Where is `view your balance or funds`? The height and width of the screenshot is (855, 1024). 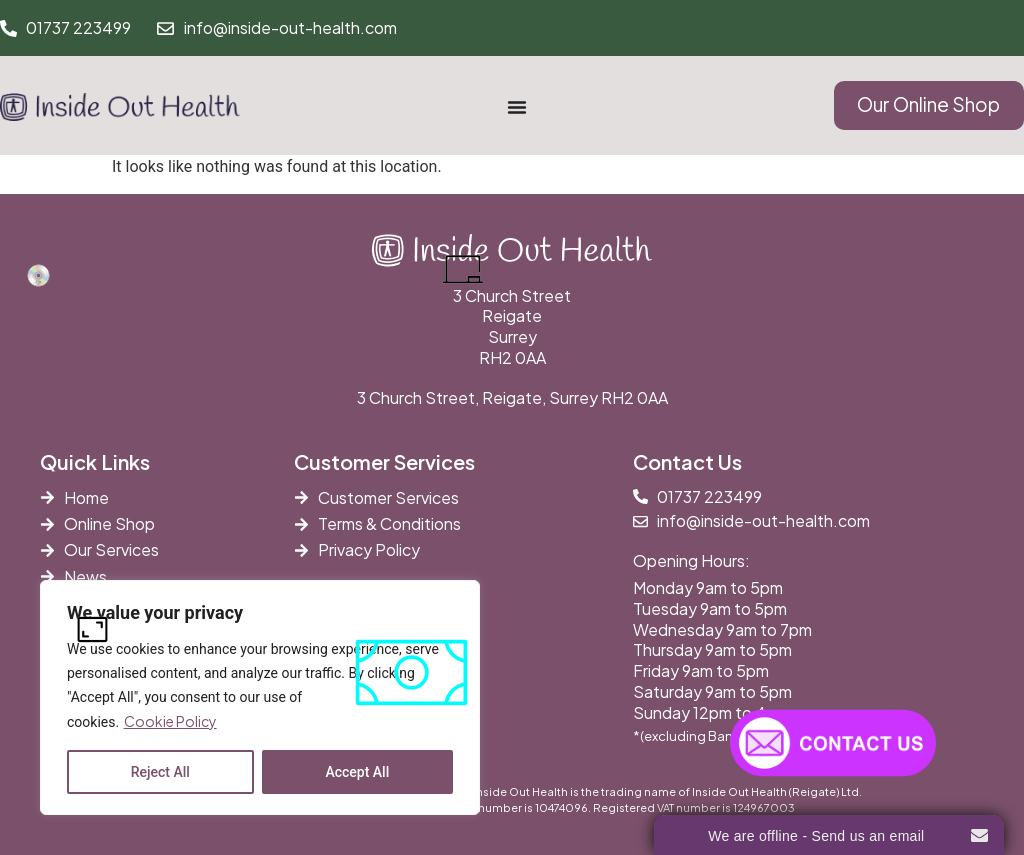 view your balance or funds is located at coordinates (411, 672).